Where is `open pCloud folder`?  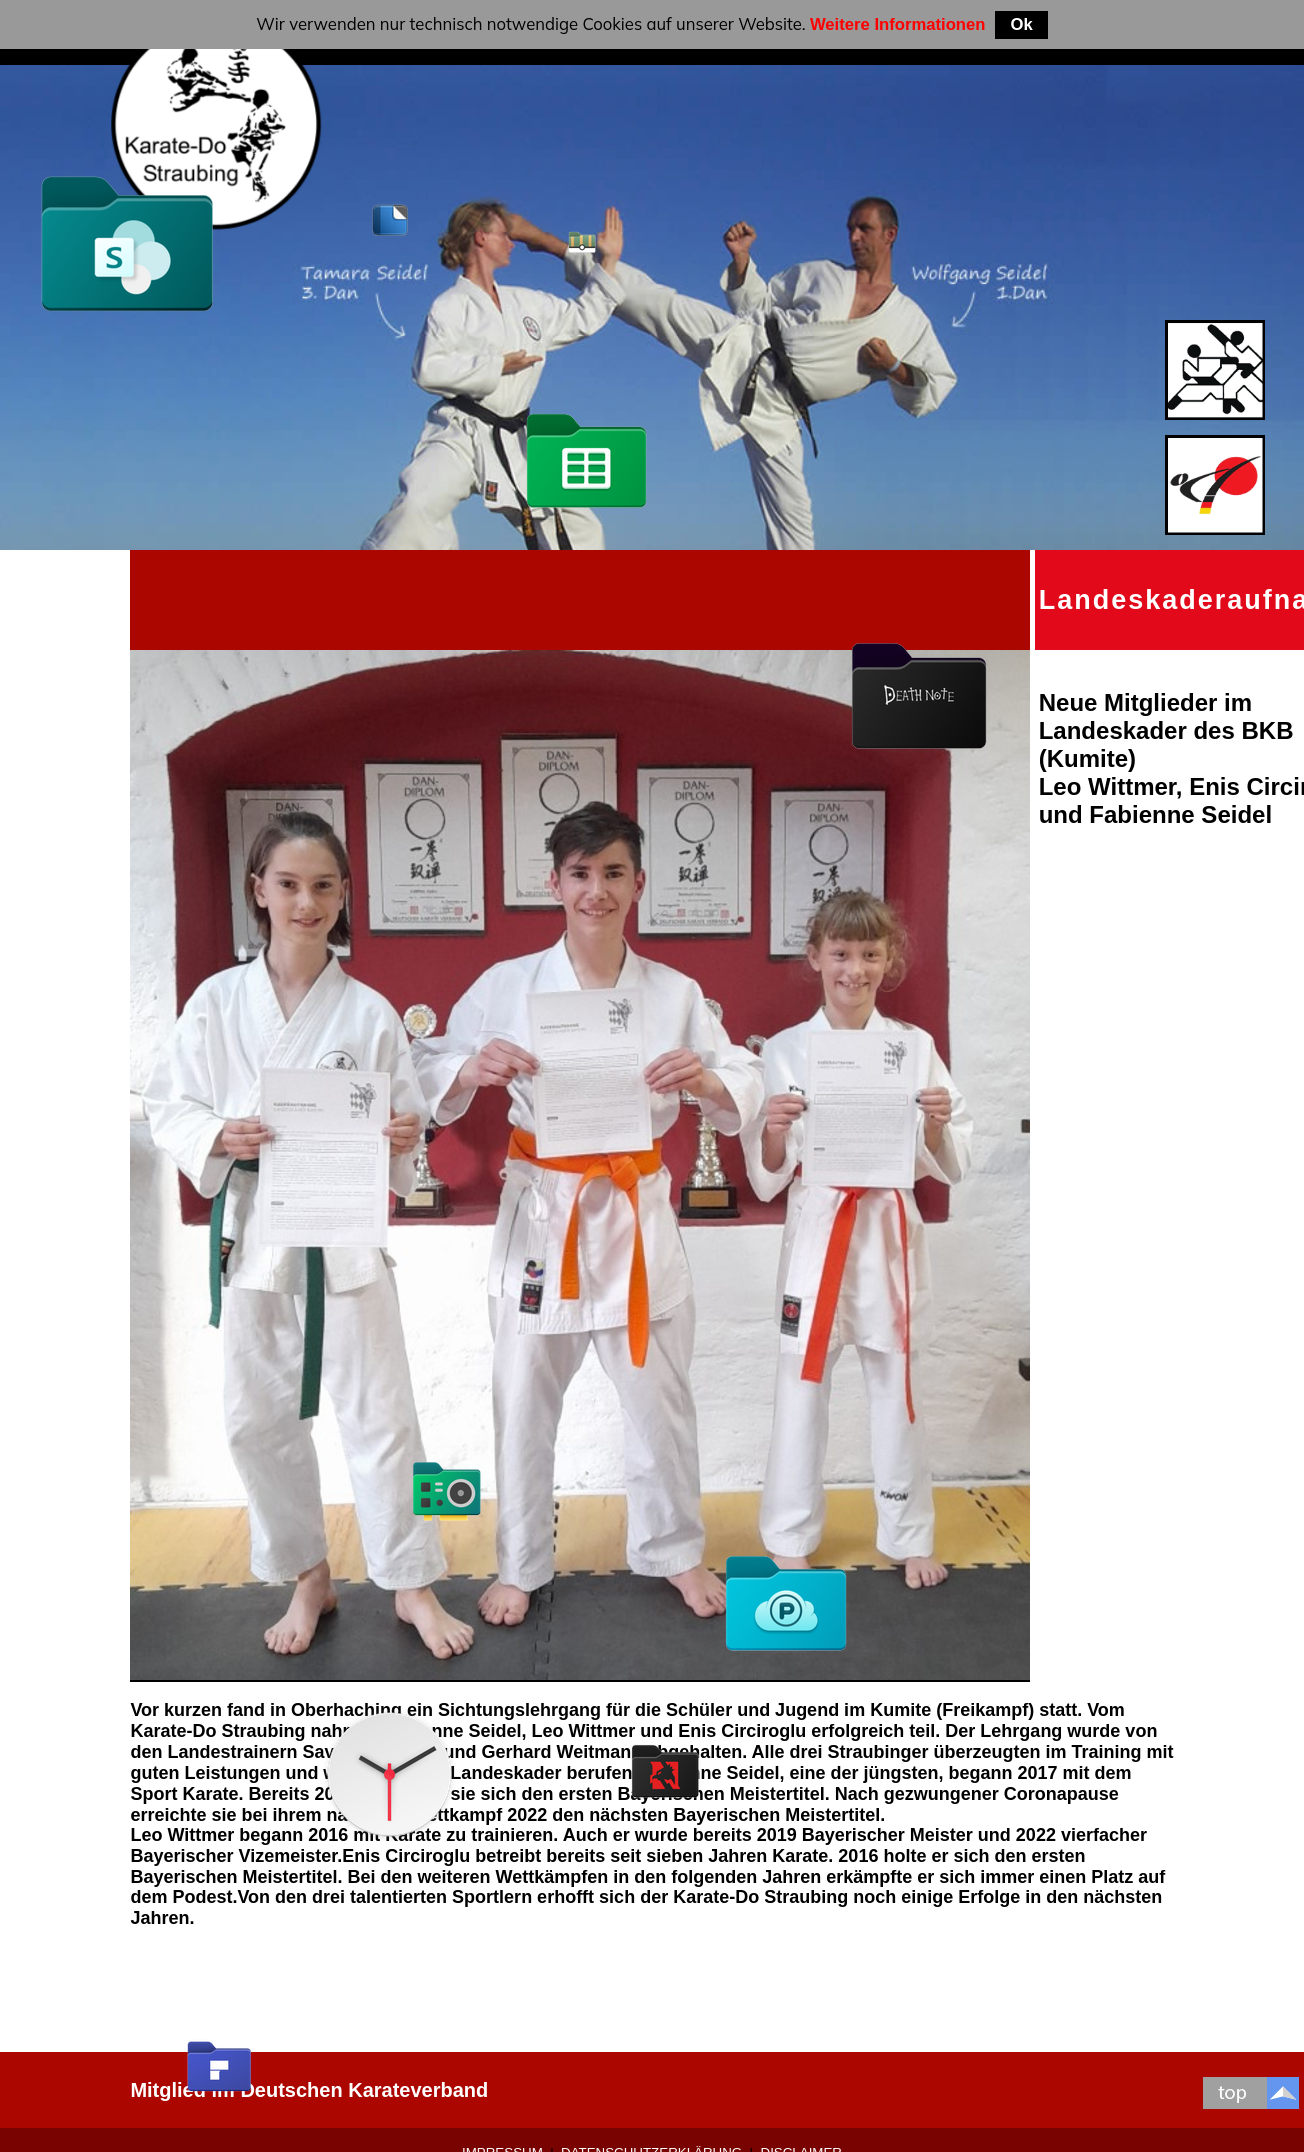
open pCloud folder is located at coordinates (785, 1606).